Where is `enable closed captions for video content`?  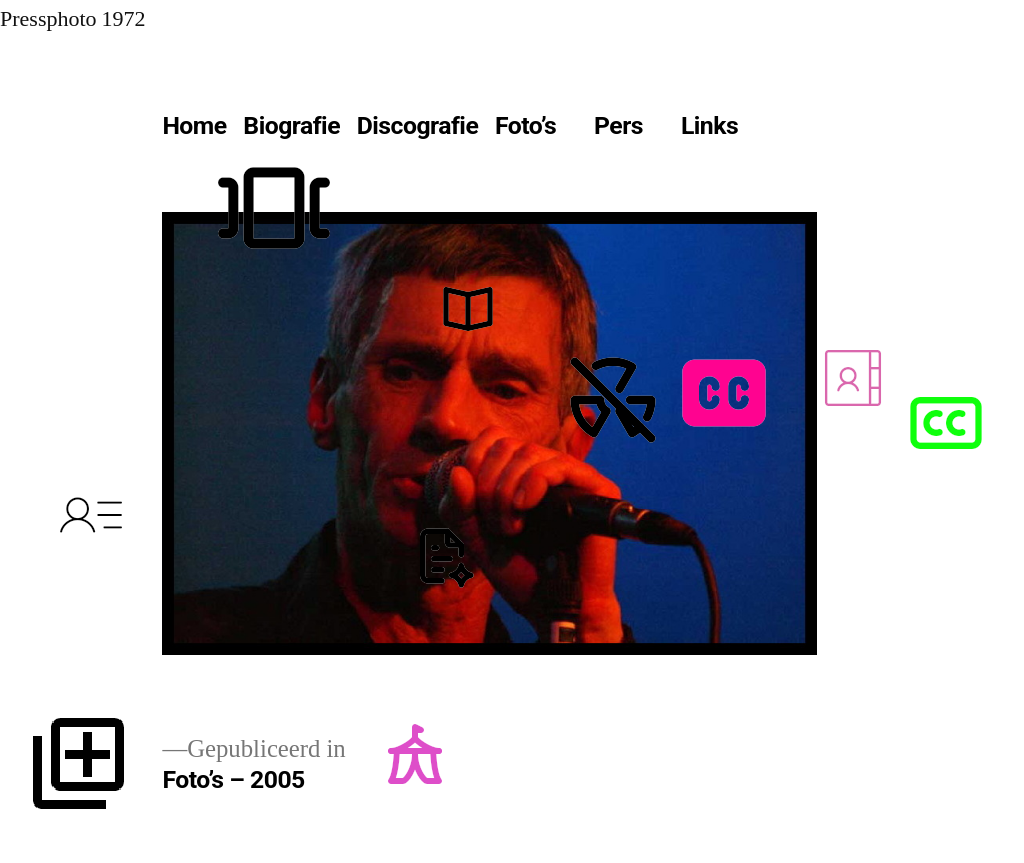
enable closed captions for video content is located at coordinates (946, 423).